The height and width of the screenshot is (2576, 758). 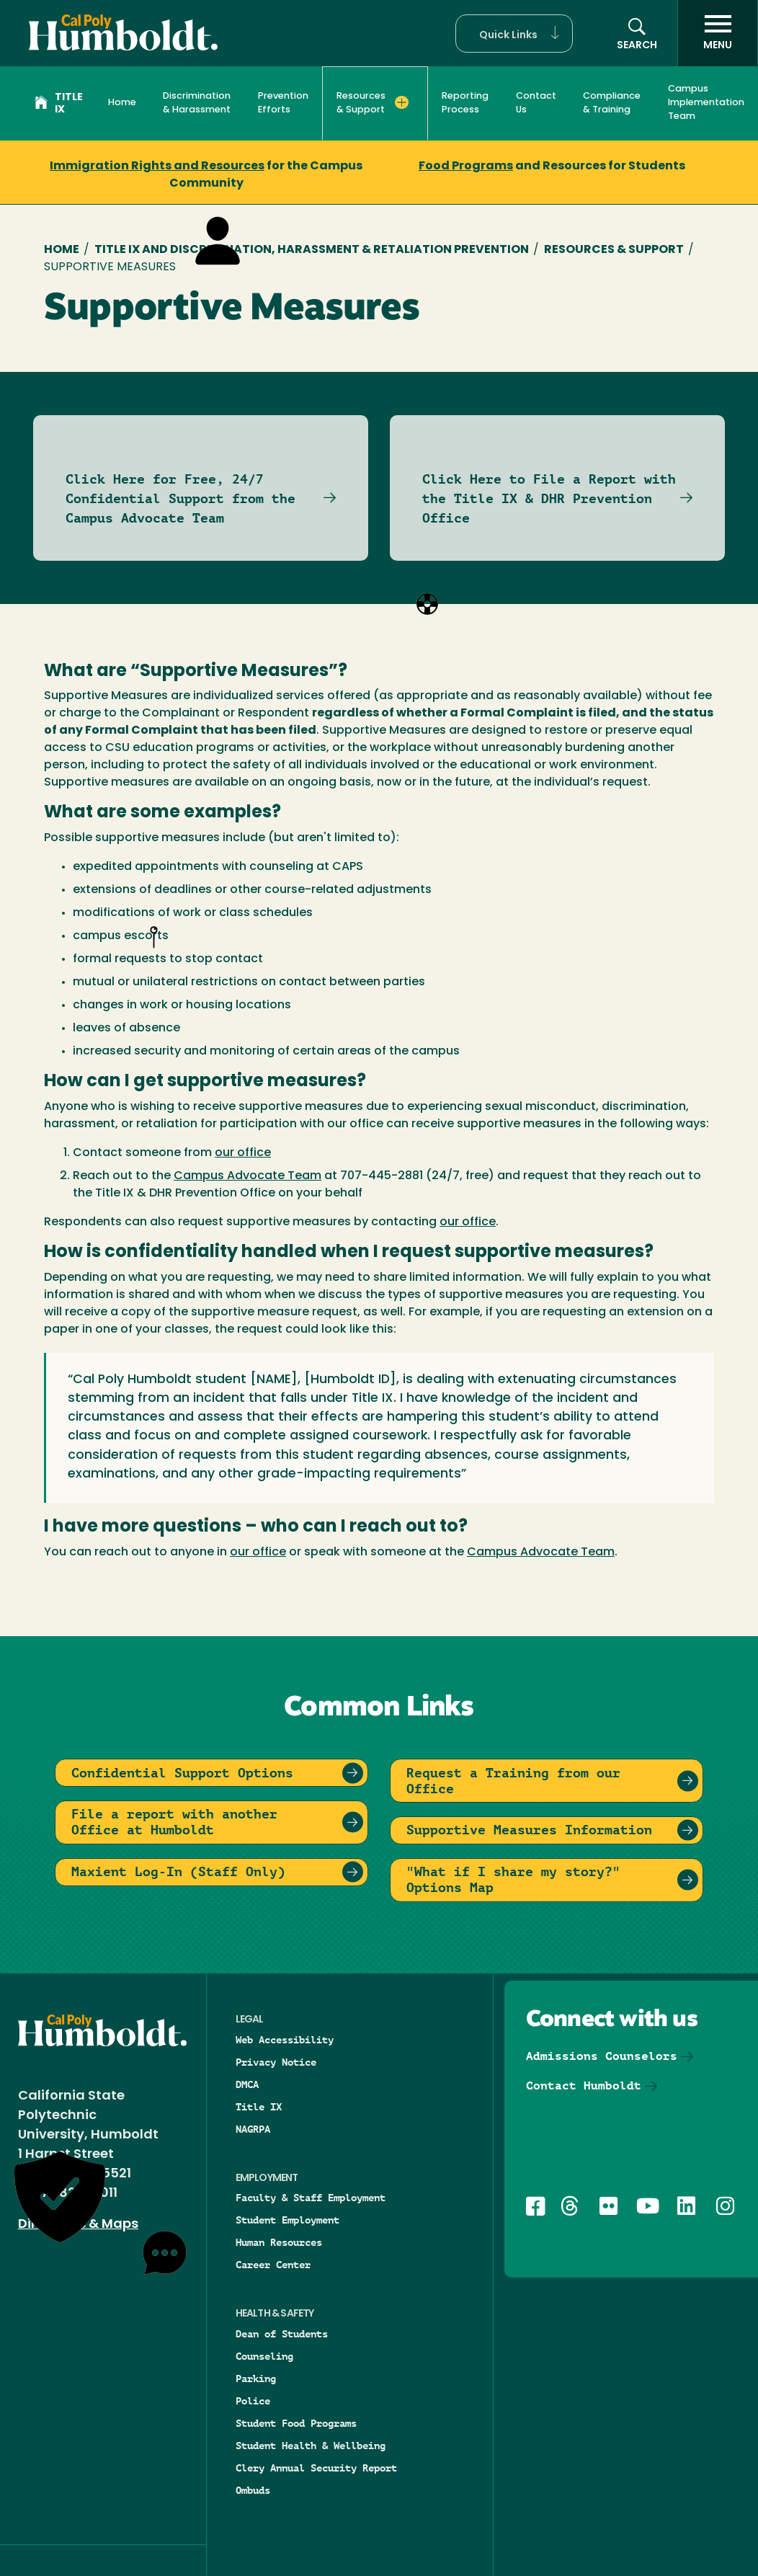 I want to click on access help or support center, so click(x=427, y=604).